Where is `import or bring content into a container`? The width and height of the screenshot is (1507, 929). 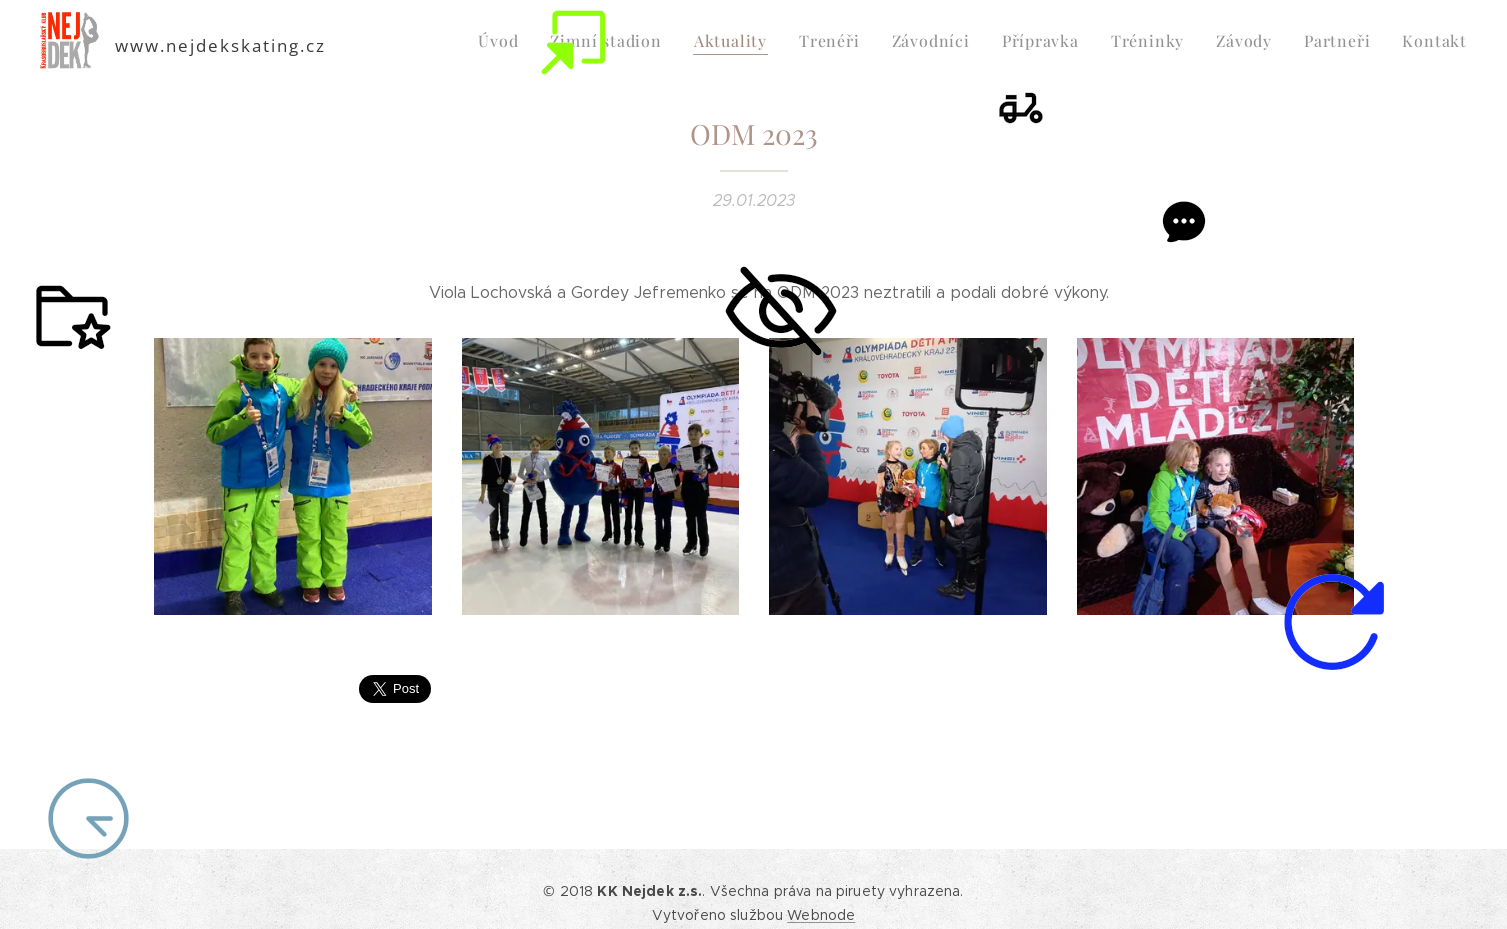
import or bring content into a container is located at coordinates (573, 42).